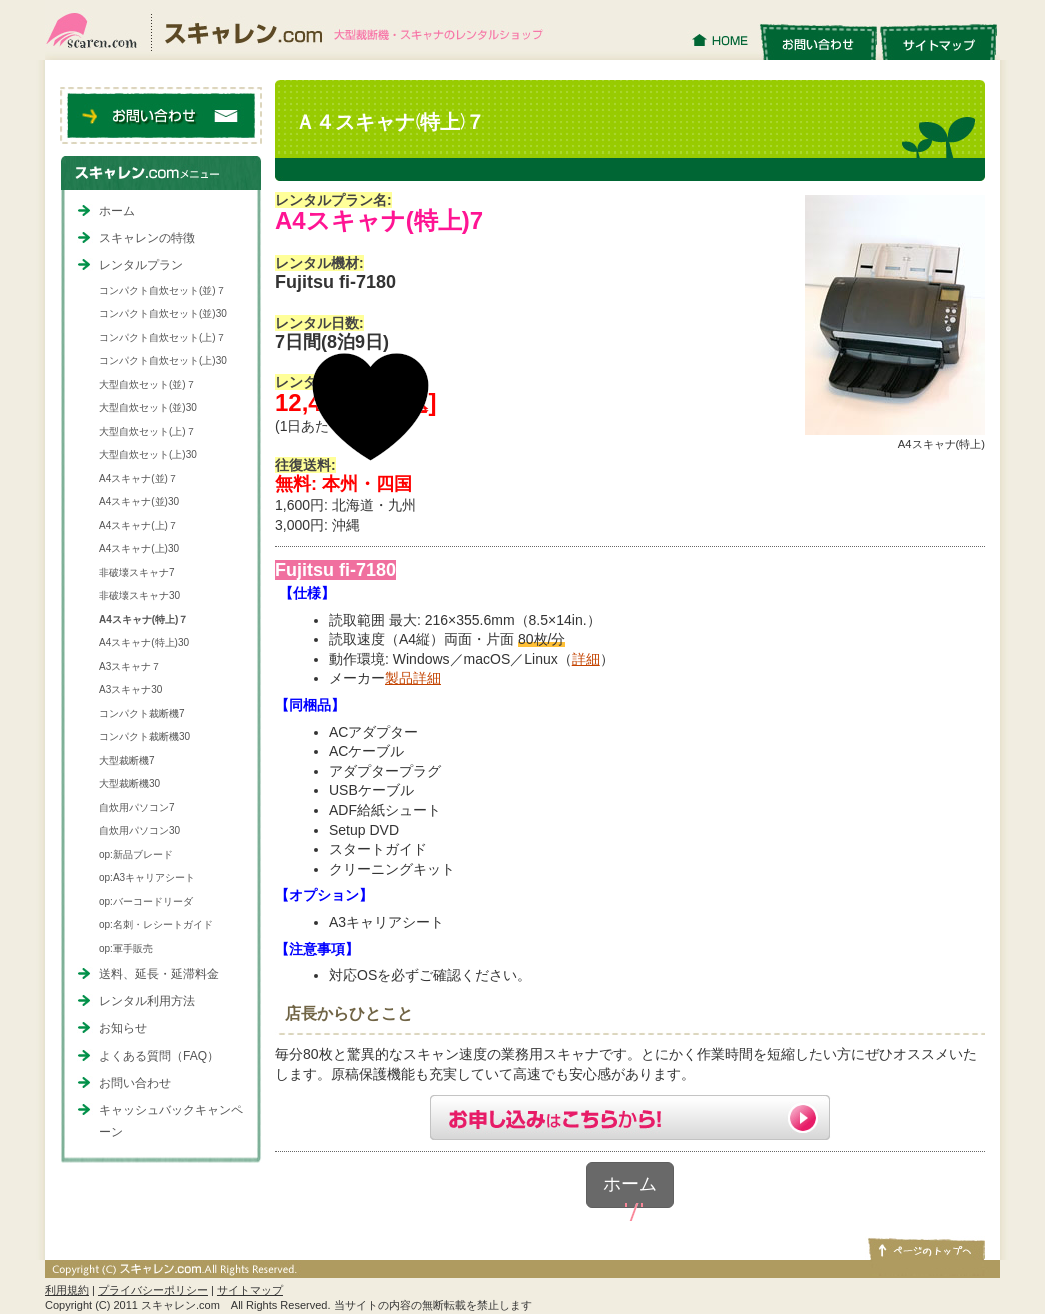  What do you see at coordinates (634, 1212) in the screenshot?
I see `access slash commands menu` at bounding box center [634, 1212].